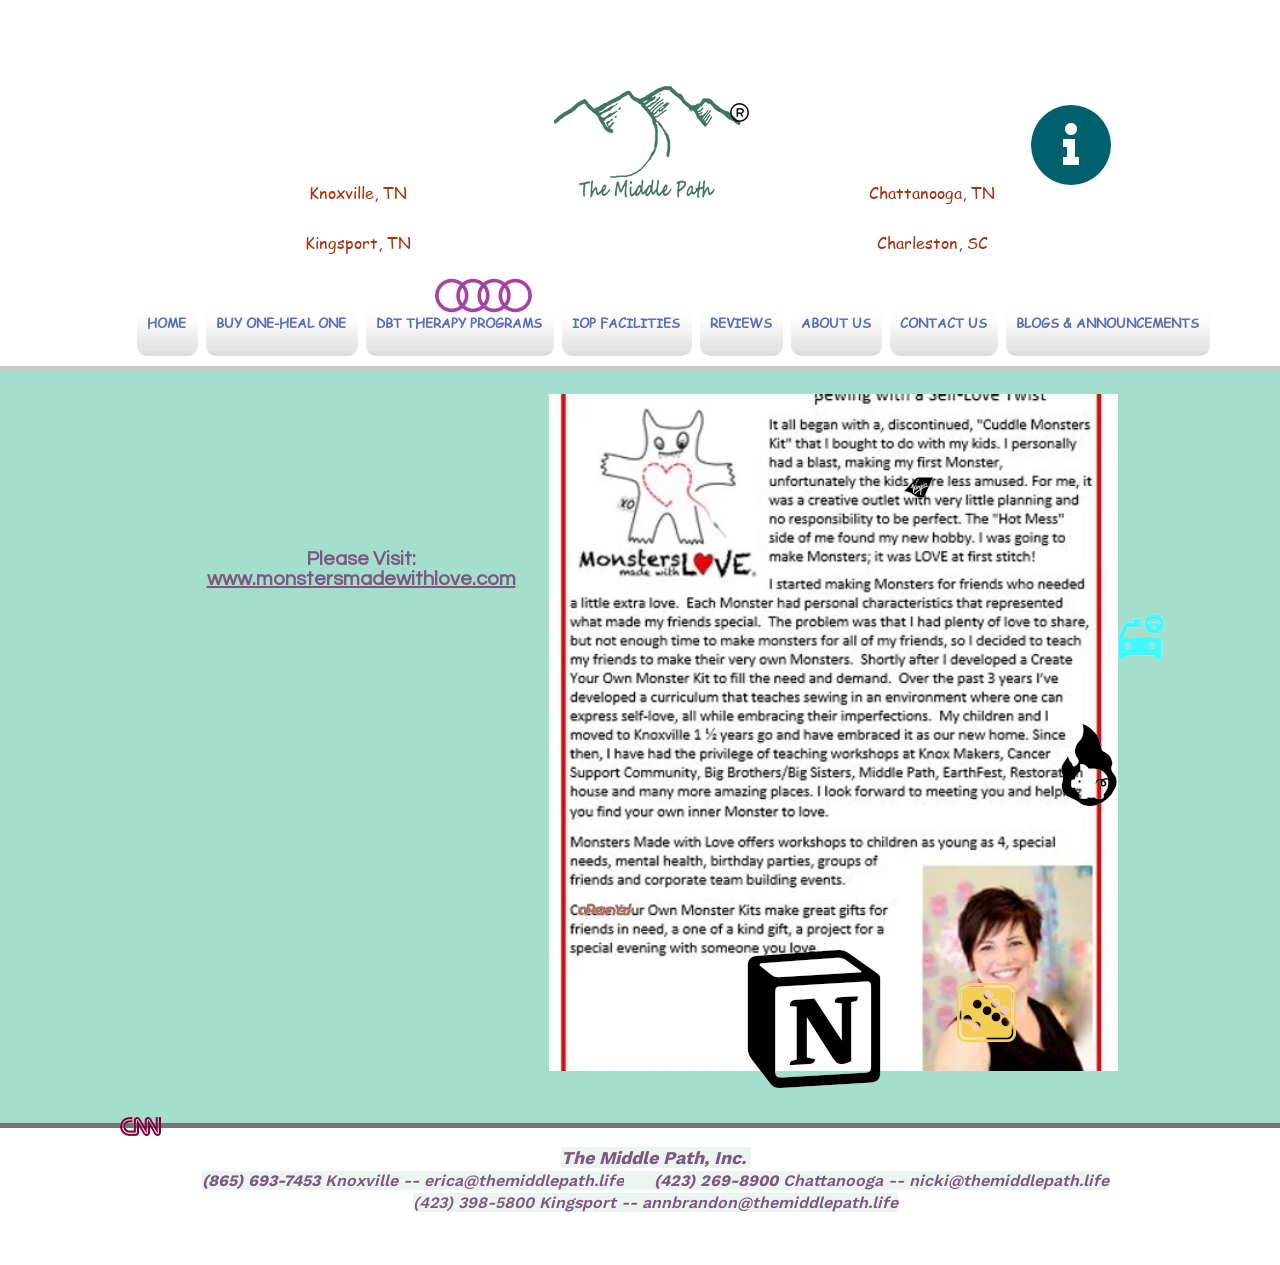  I want to click on open the CNN news app, so click(140, 1126).